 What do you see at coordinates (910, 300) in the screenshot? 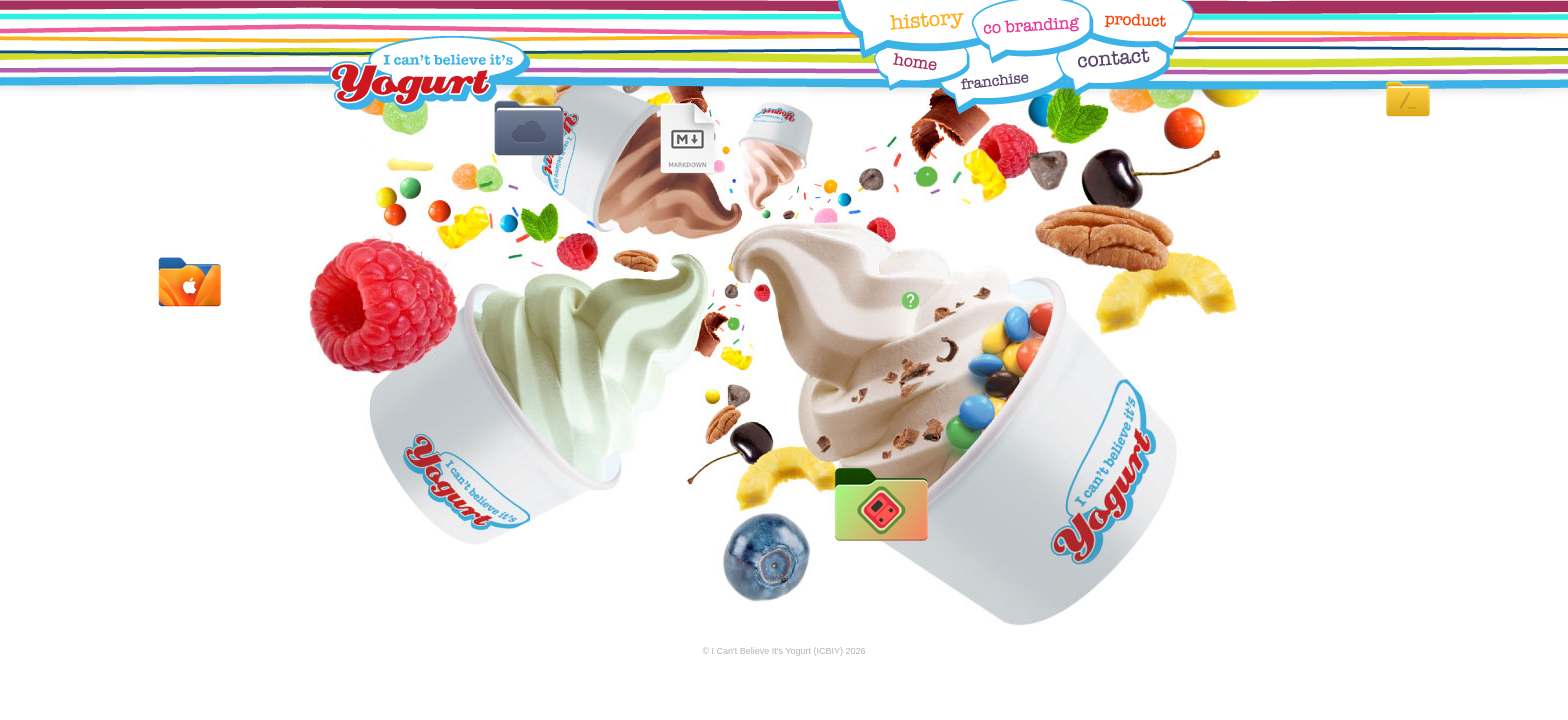
I see `indicates unknown or unrecognized file status` at bounding box center [910, 300].